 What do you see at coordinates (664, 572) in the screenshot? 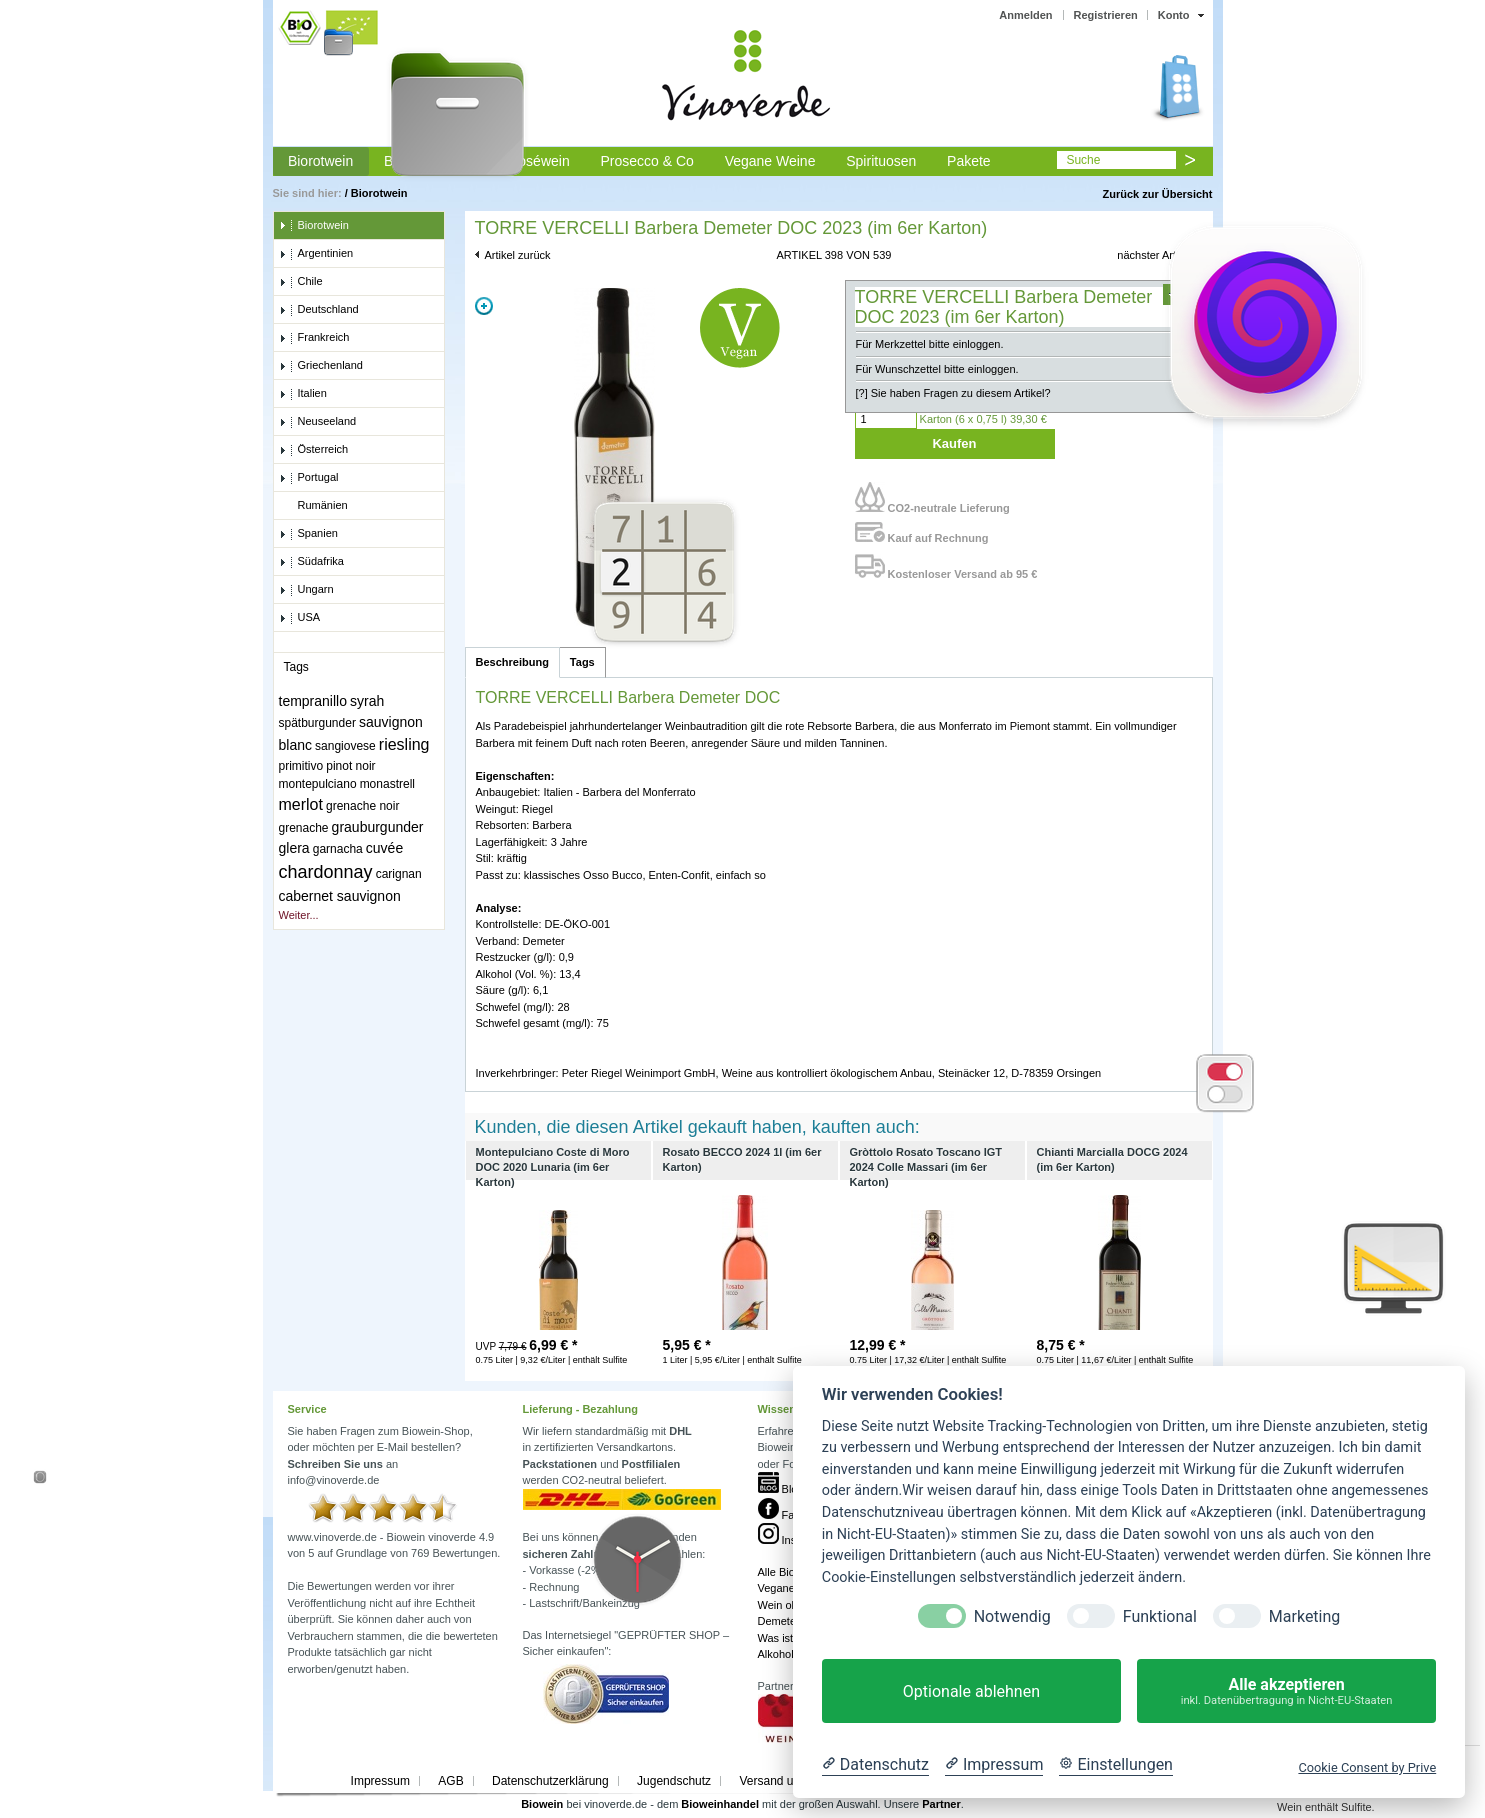
I see `open the sudoku puzzle game` at bounding box center [664, 572].